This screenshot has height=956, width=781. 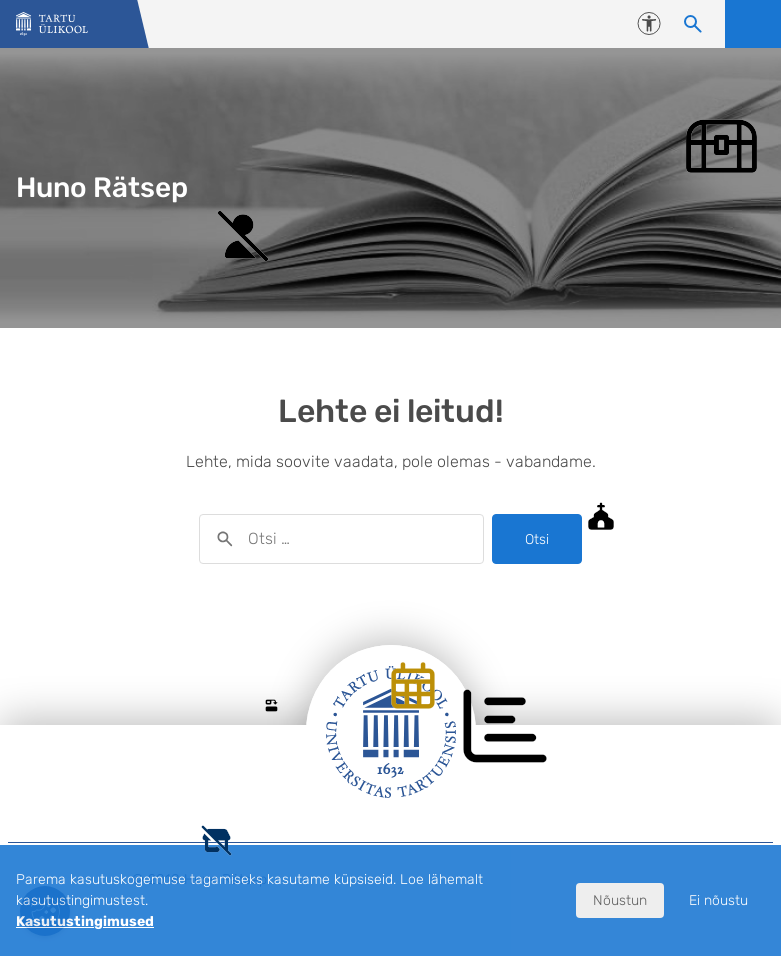 What do you see at coordinates (721, 147) in the screenshot?
I see `access rewards or collected items` at bounding box center [721, 147].